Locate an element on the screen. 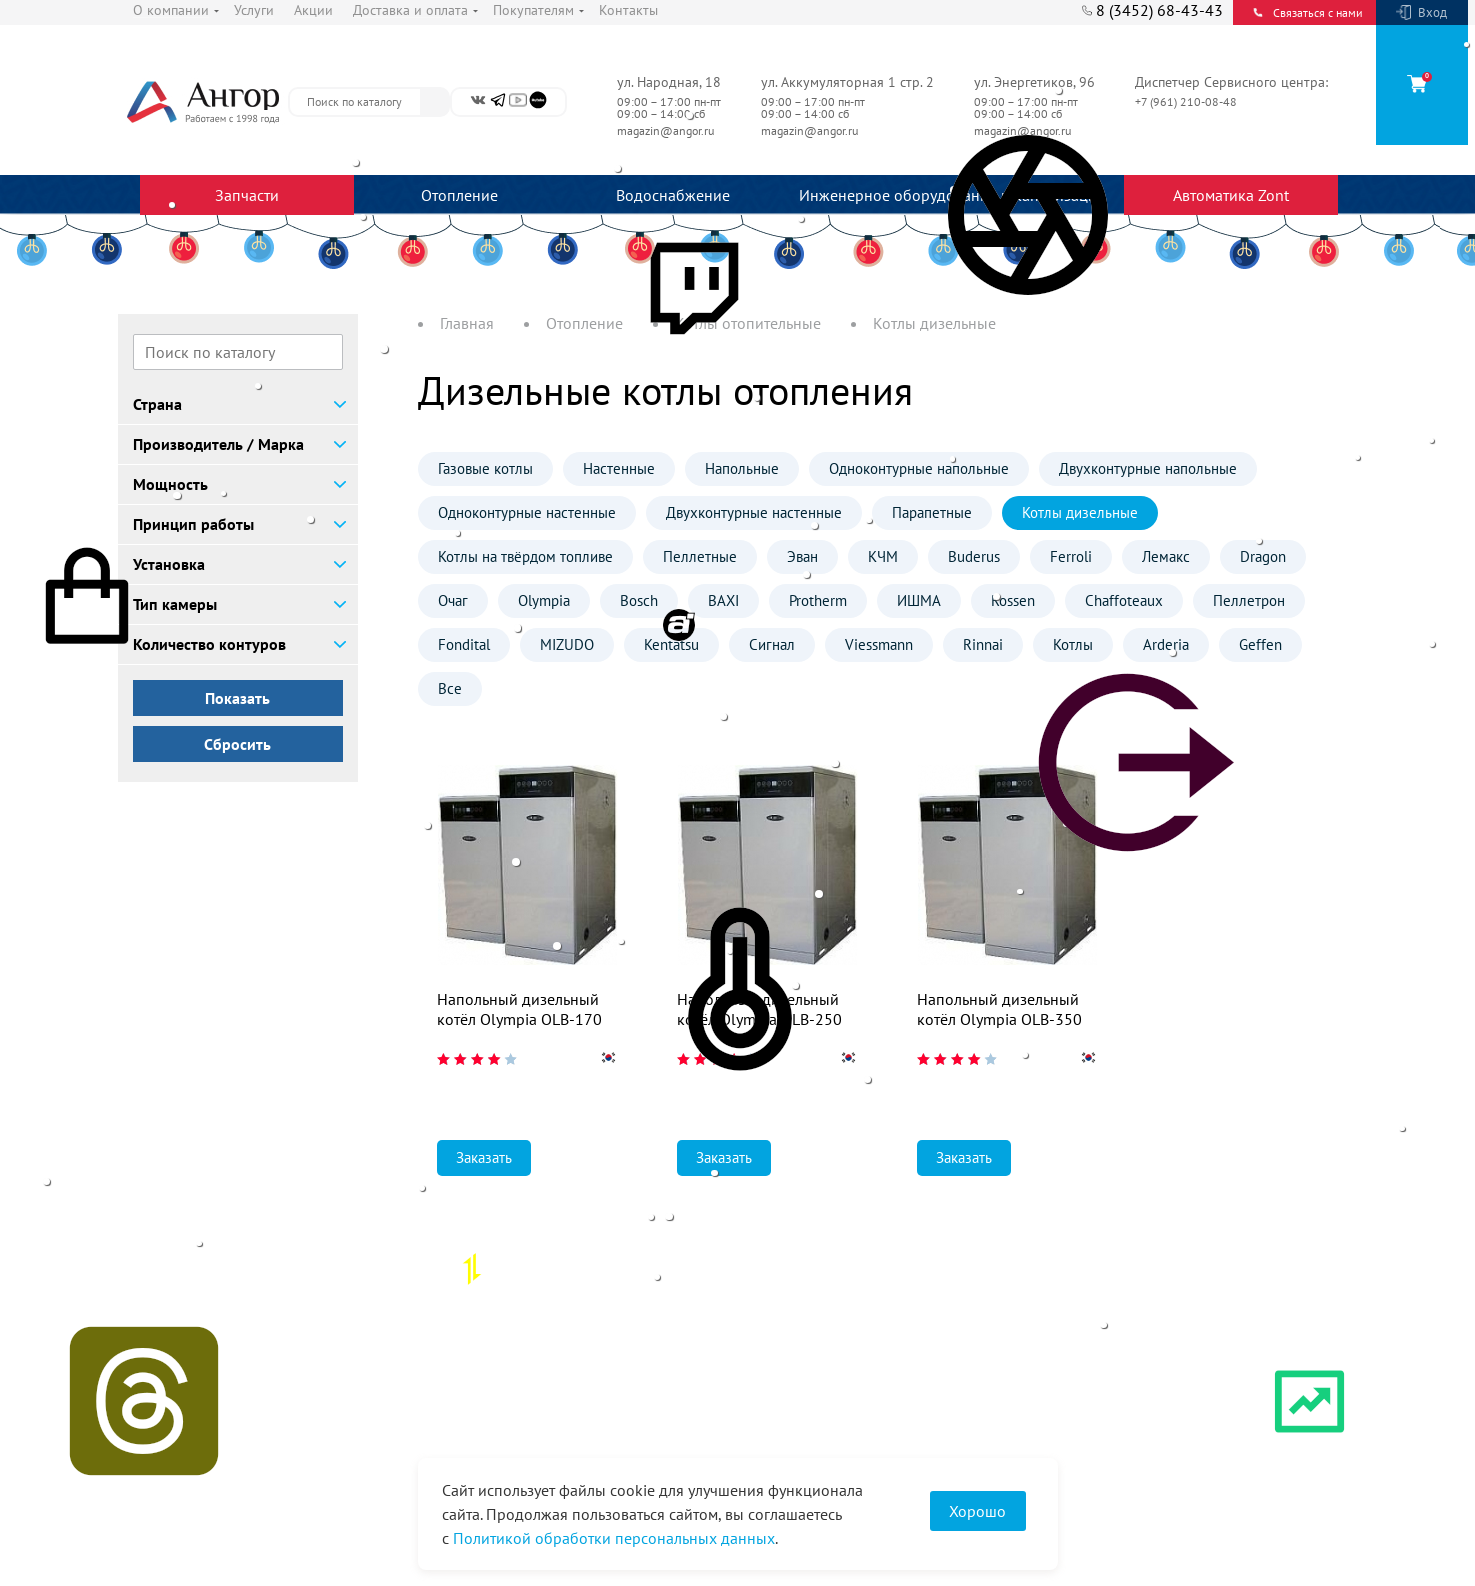 The height and width of the screenshot is (1586, 1475). indicates high temperature reading is located at coordinates (740, 989).